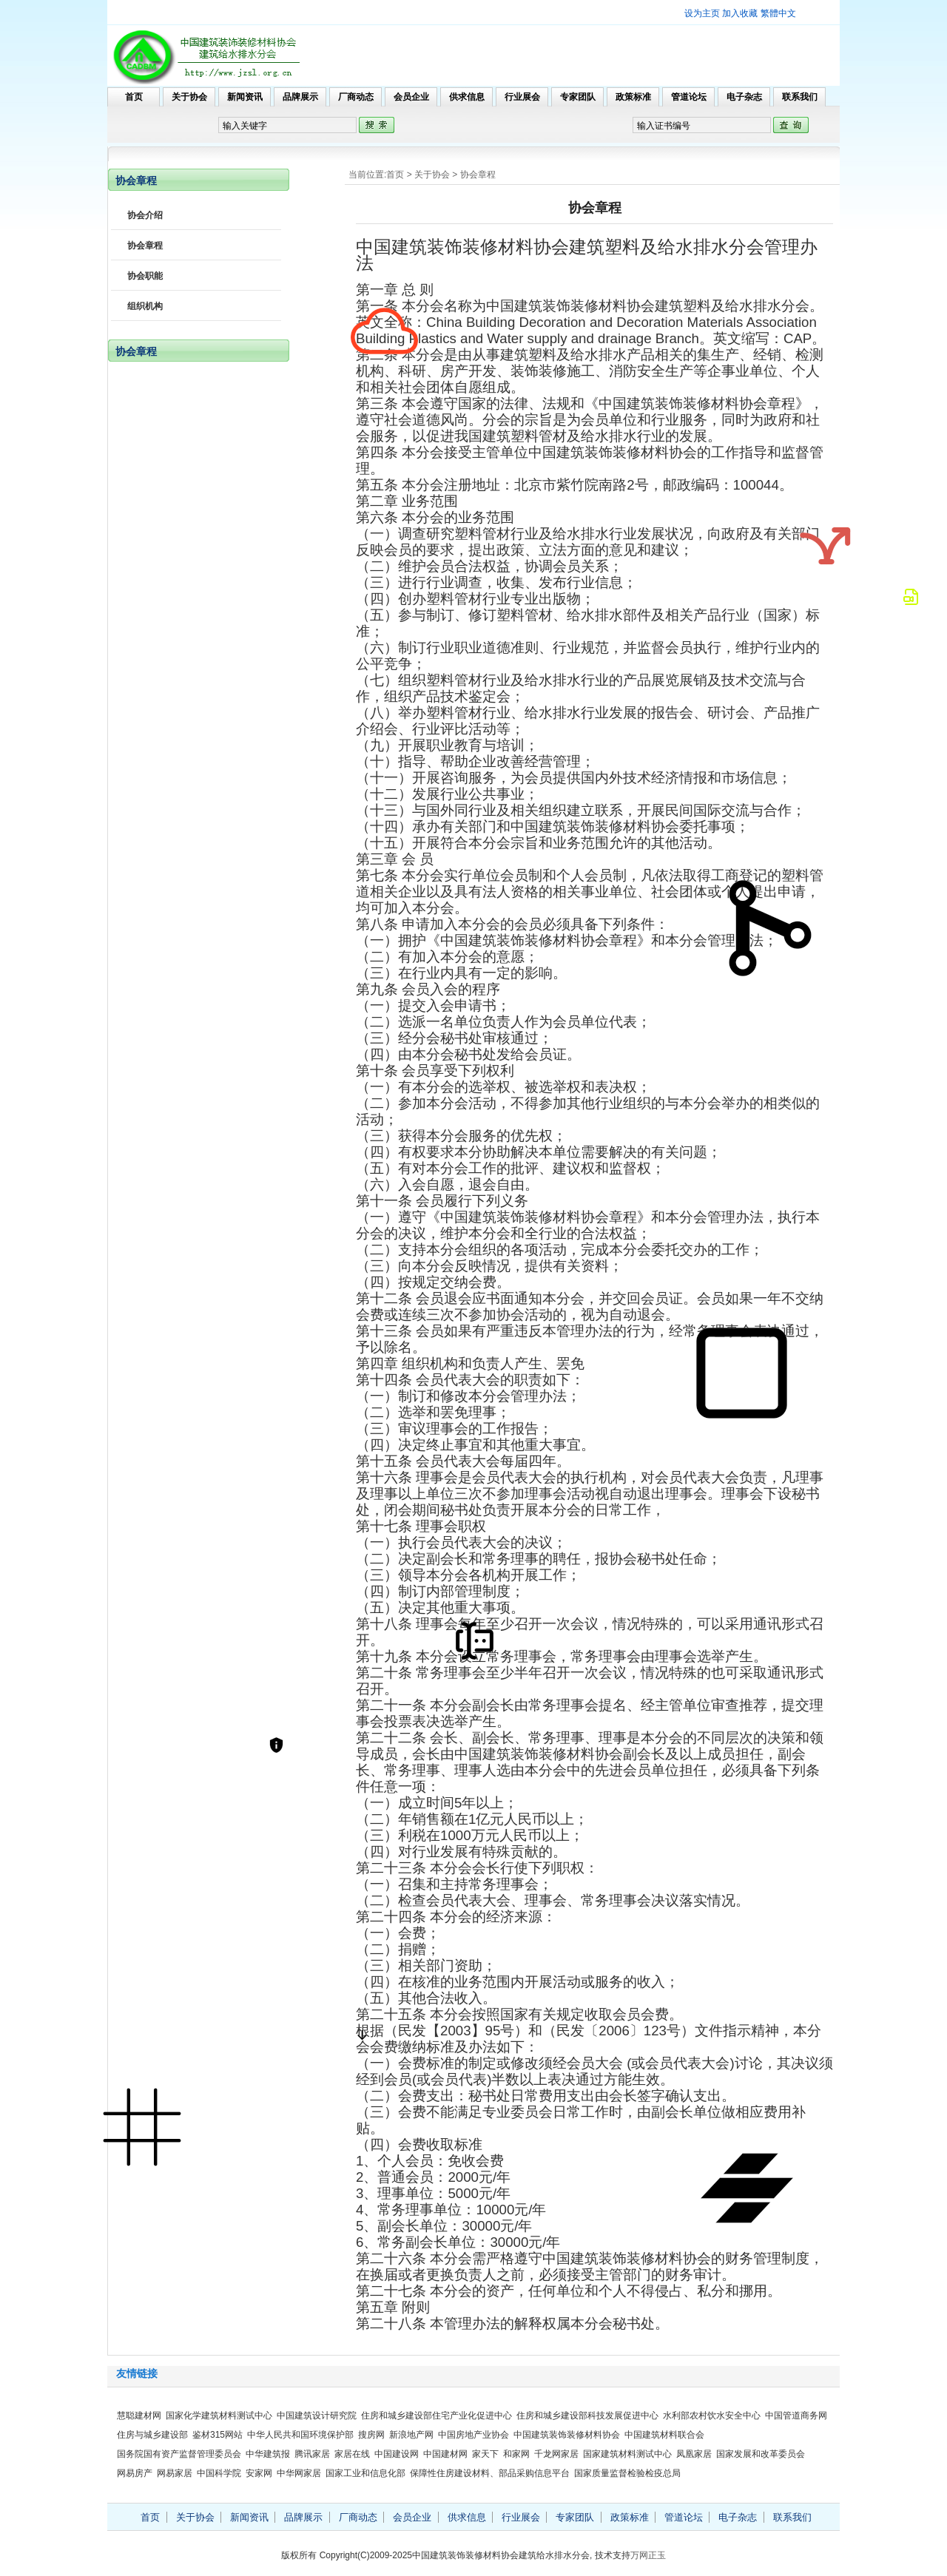  What do you see at coordinates (747, 2188) in the screenshot?
I see `stencil framework logo` at bounding box center [747, 2188].